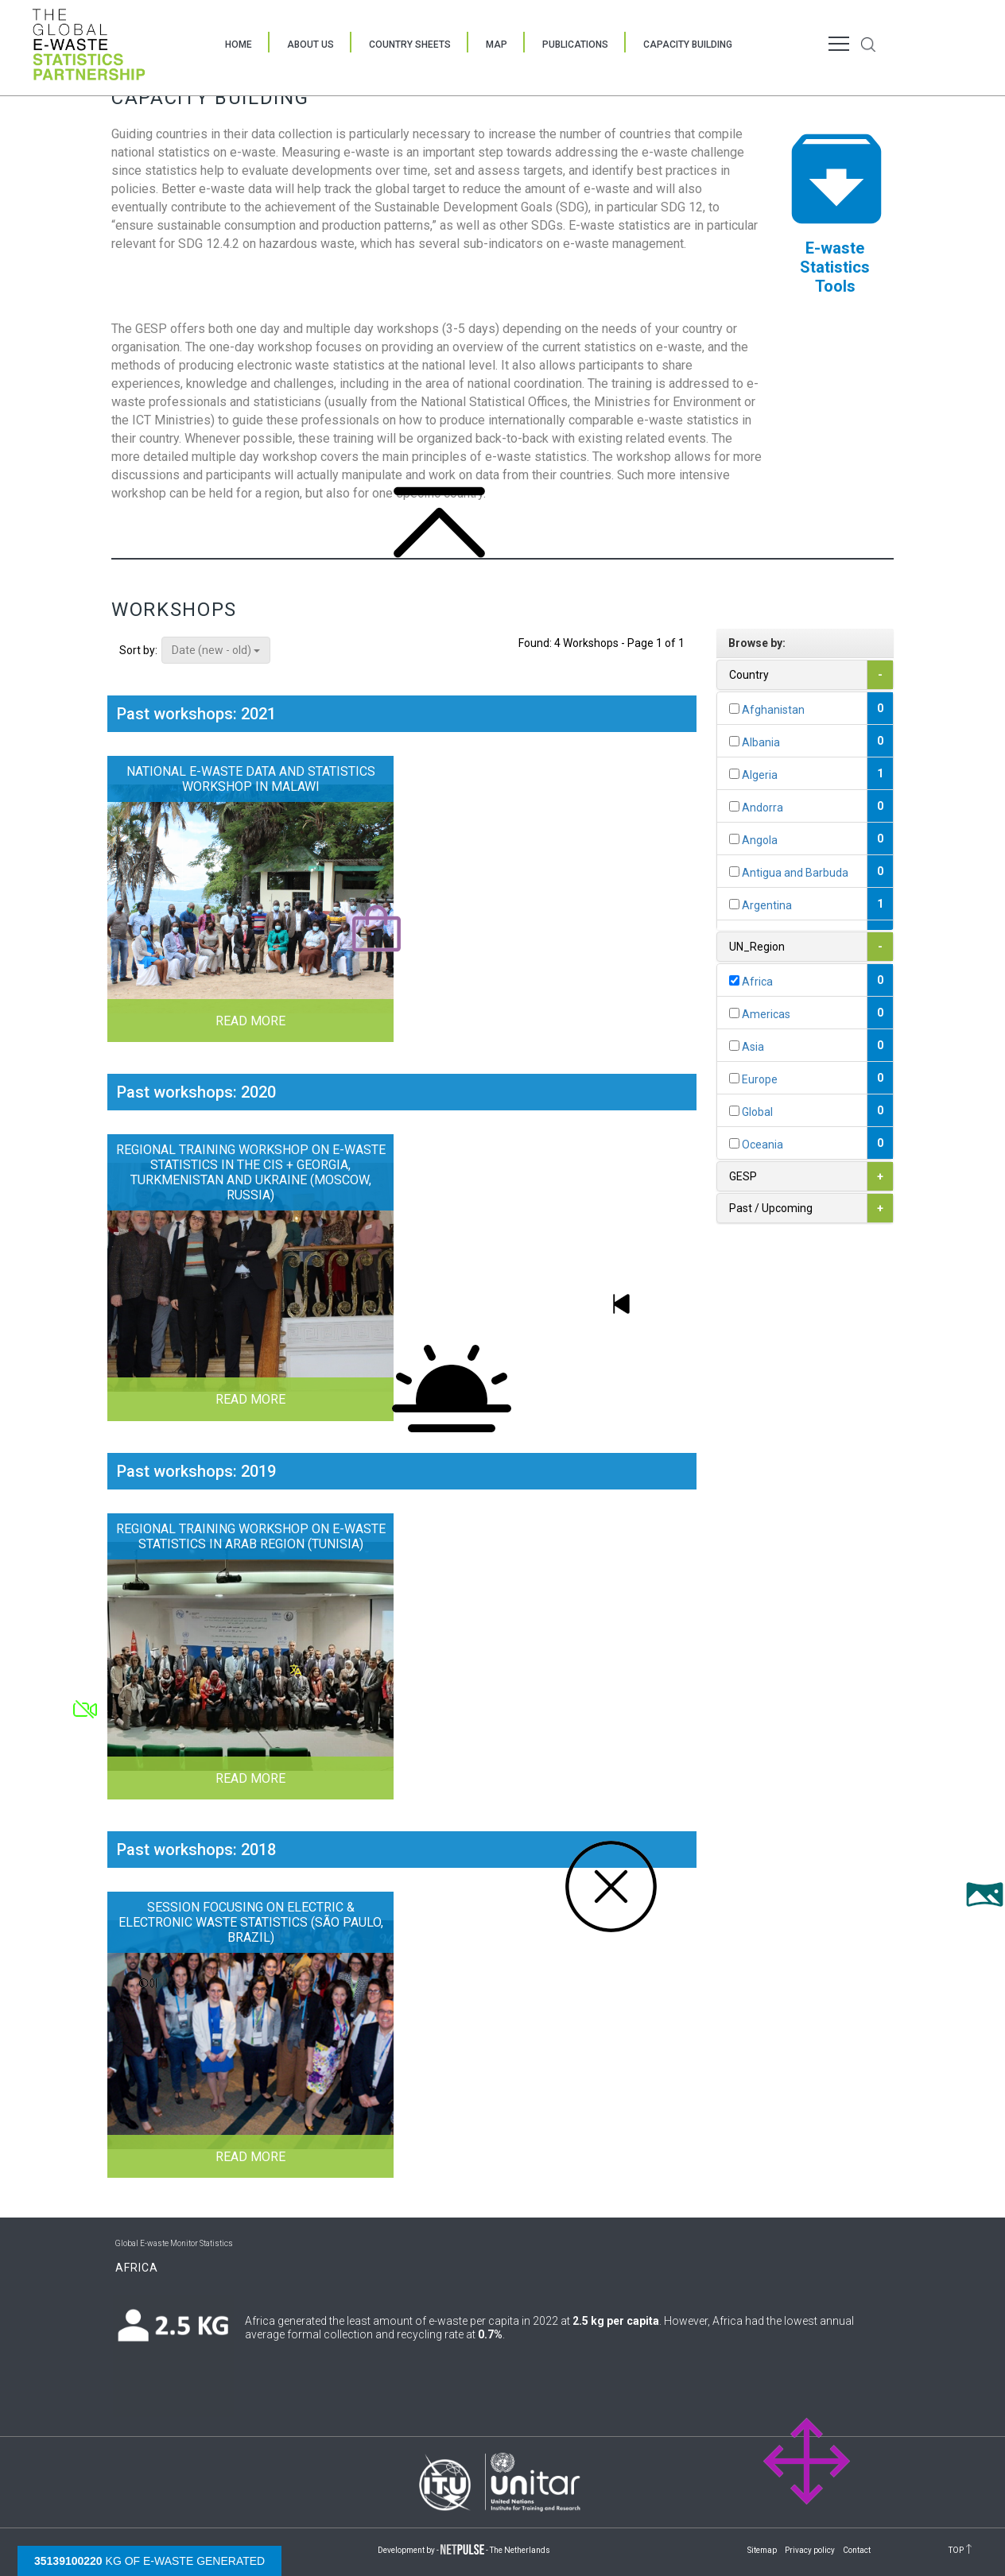  Describe the element at coordinates (85, 1710) in the screenshot. I see `turn off camera or disable video` at that location.